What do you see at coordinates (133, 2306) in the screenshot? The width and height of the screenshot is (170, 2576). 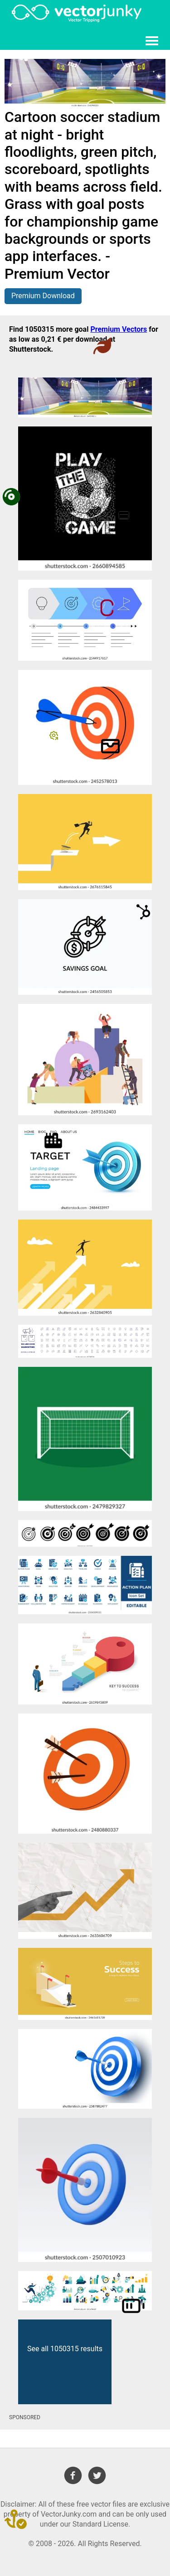 I see `indicates medium battery level` at bounding box center [133, 2306].